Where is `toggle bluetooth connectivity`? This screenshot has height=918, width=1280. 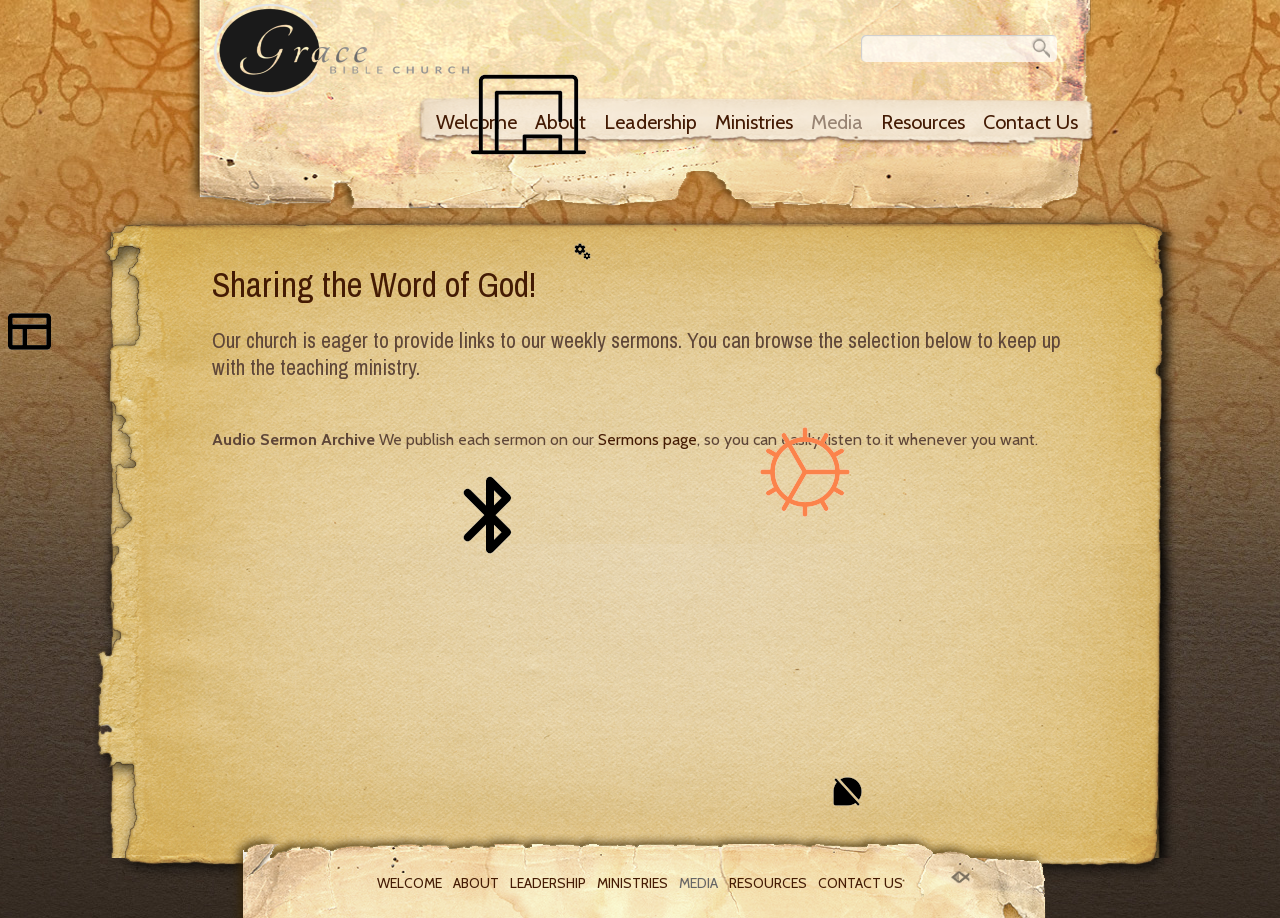 toggle bluetooth connectivity is located at coordinates (490, 515).